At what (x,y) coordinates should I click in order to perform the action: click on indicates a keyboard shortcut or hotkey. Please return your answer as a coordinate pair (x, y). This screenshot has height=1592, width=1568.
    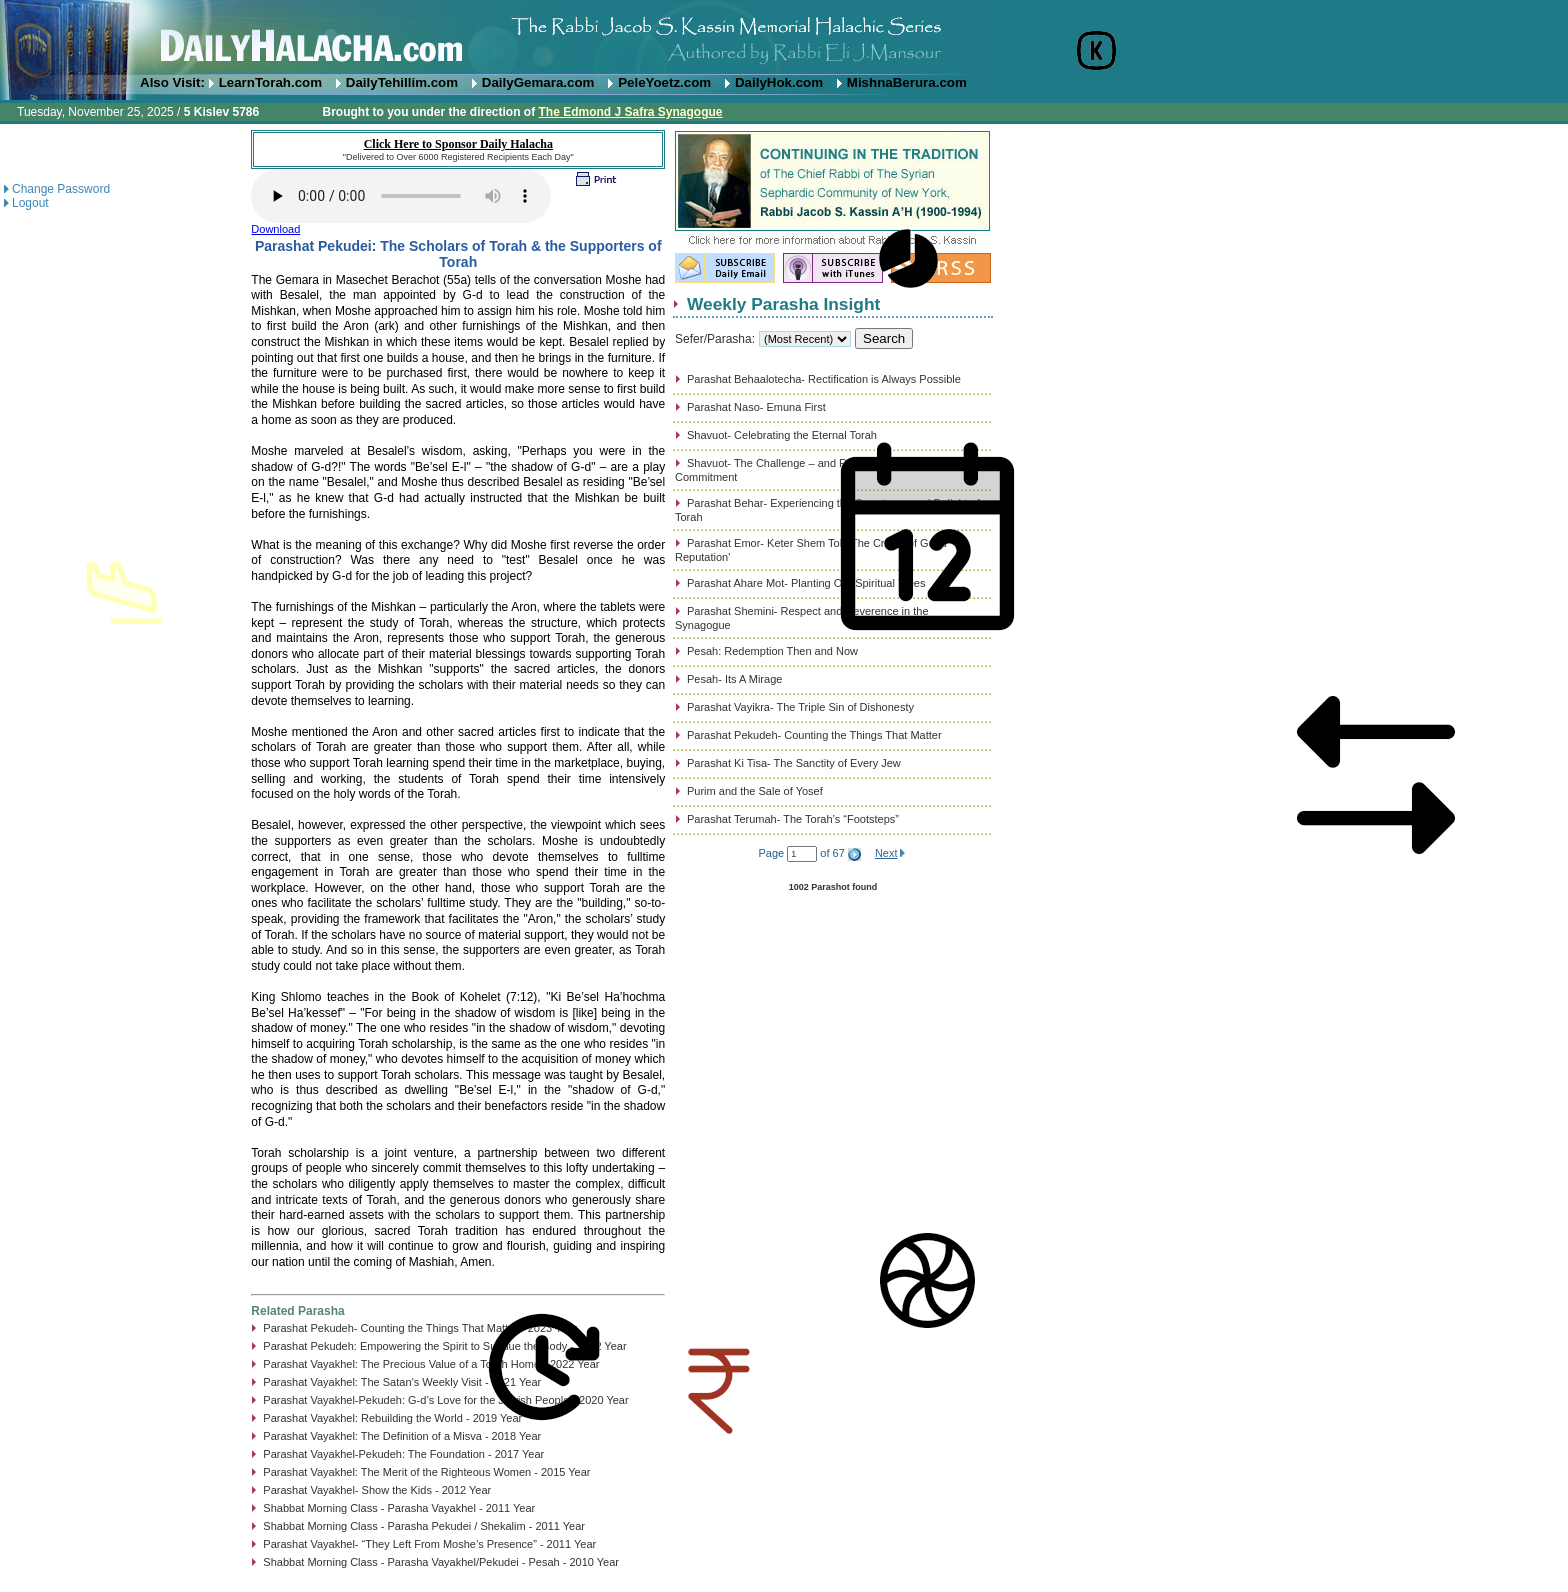
    Looking at the image, I should click on (1096, 50).